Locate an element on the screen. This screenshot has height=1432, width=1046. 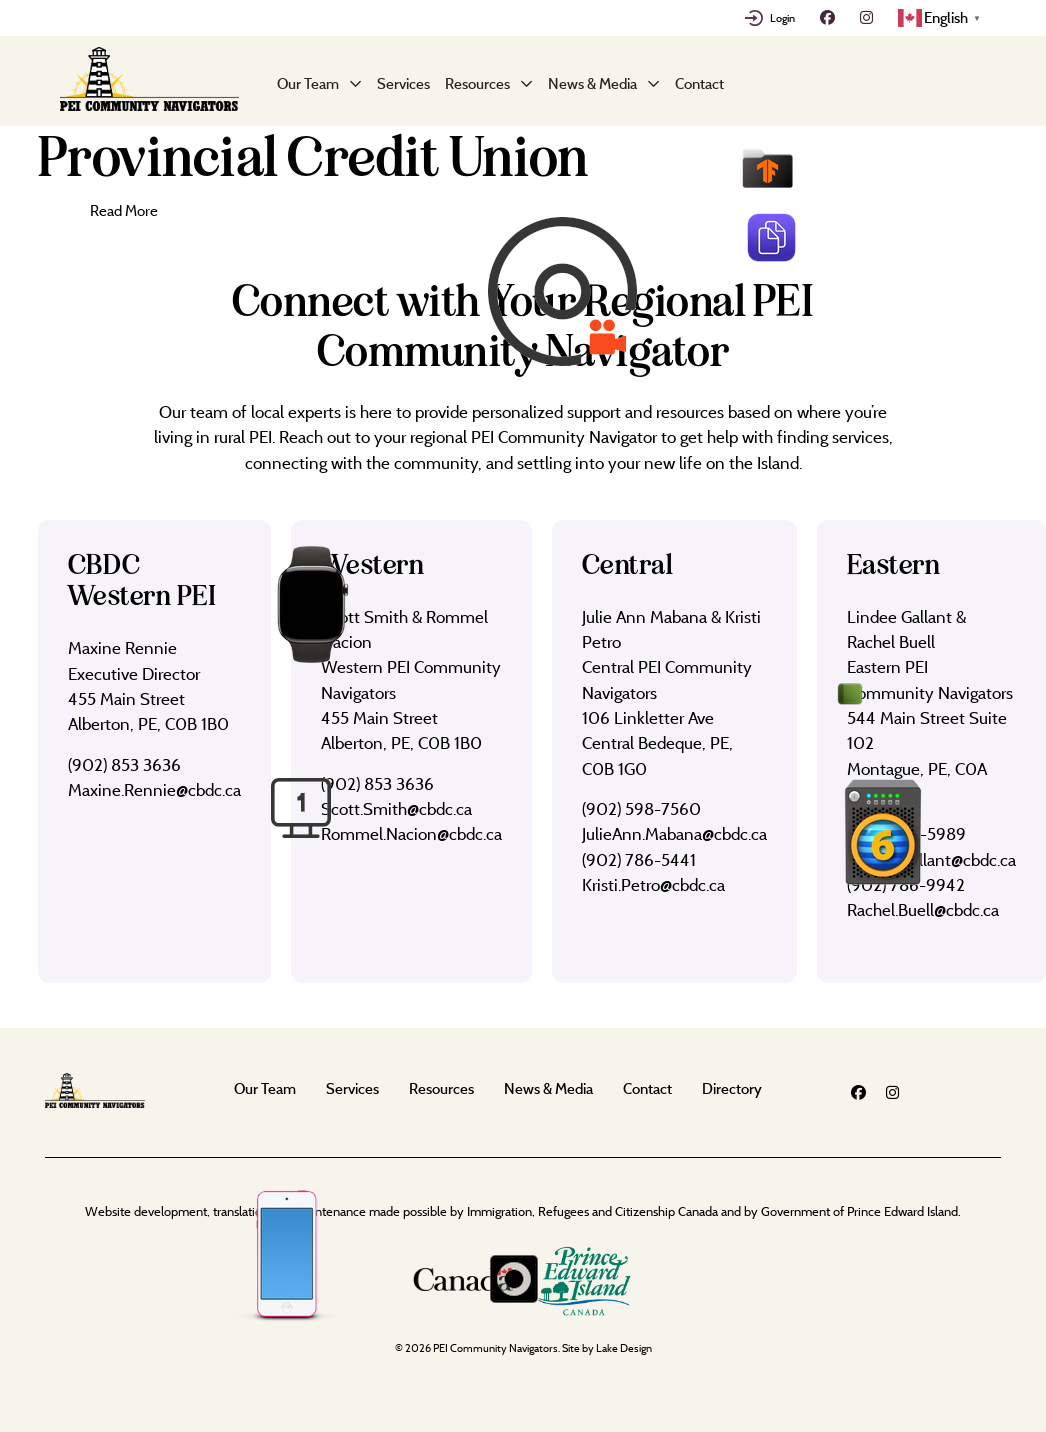
access the desktop folder is located at coordinates (850, 693).